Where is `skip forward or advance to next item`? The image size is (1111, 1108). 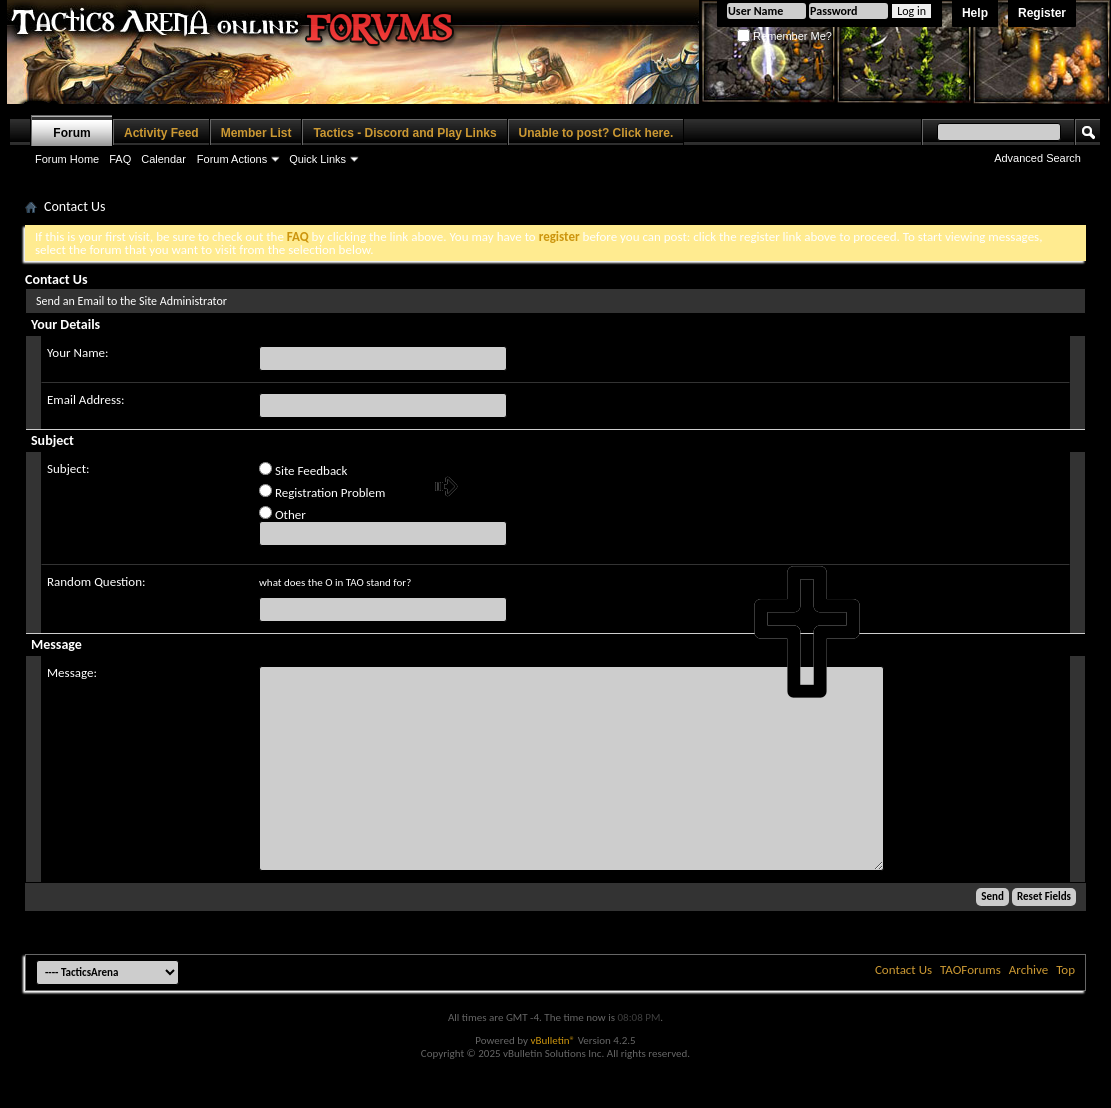 skip forward or advance to next item is located at coordinates (446, 486).